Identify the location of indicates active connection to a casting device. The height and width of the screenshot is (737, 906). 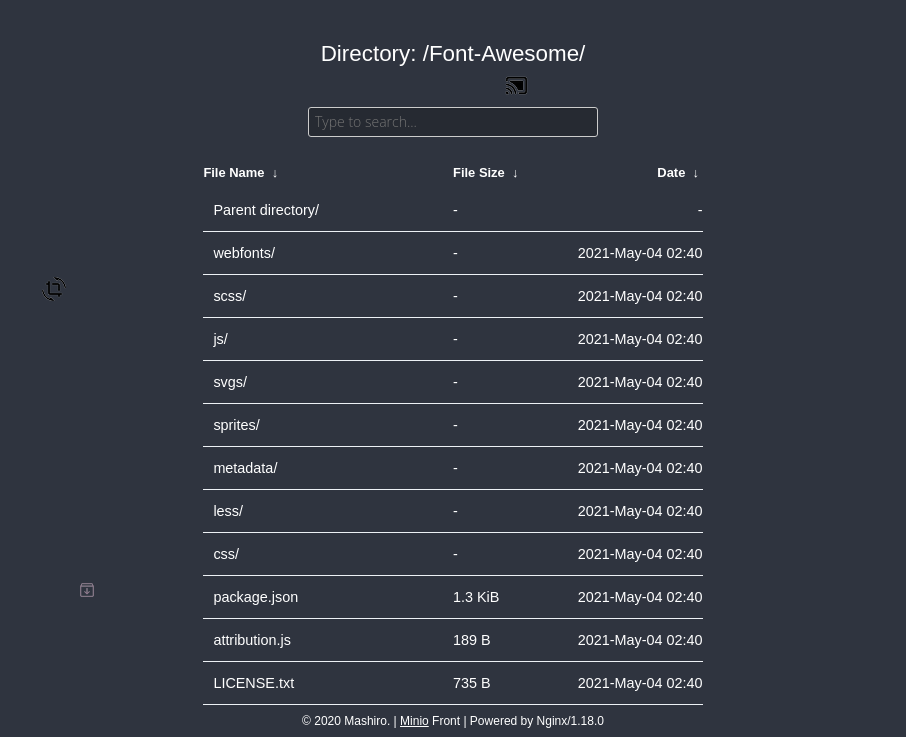
(516, 85).